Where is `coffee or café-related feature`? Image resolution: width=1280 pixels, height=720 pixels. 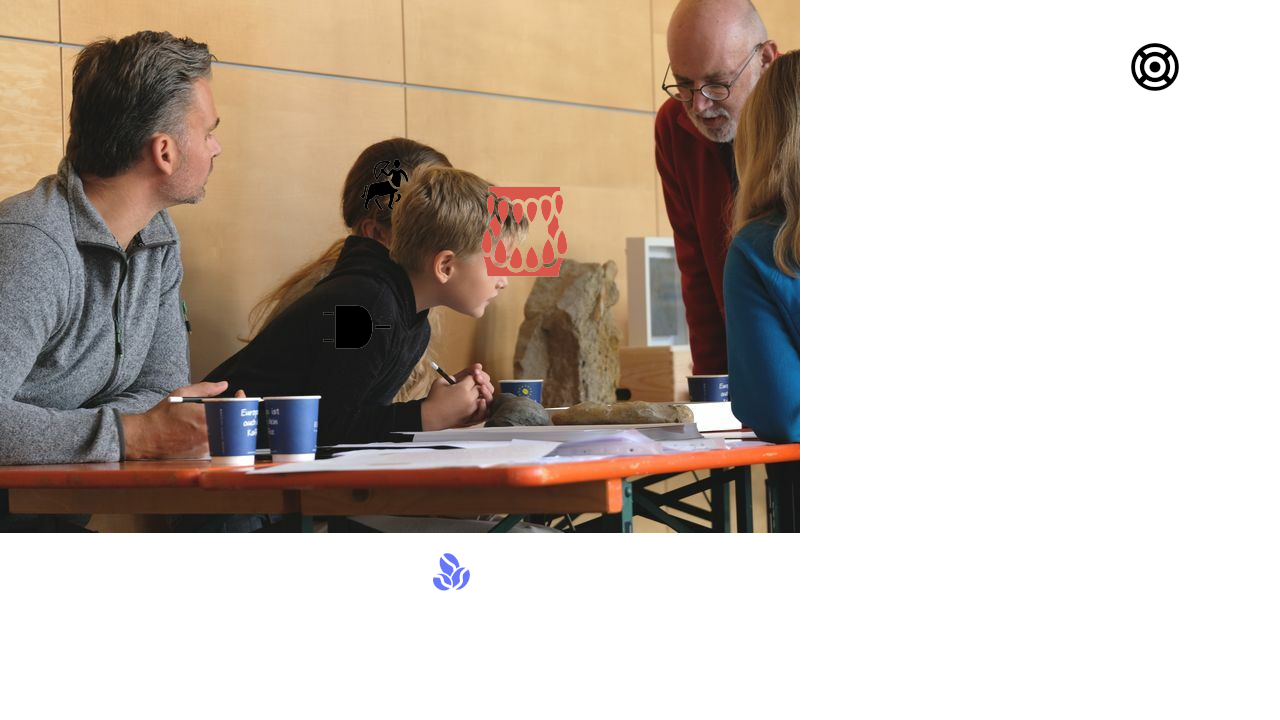 coffee or café-related feature is located at coordinates (451, 571).